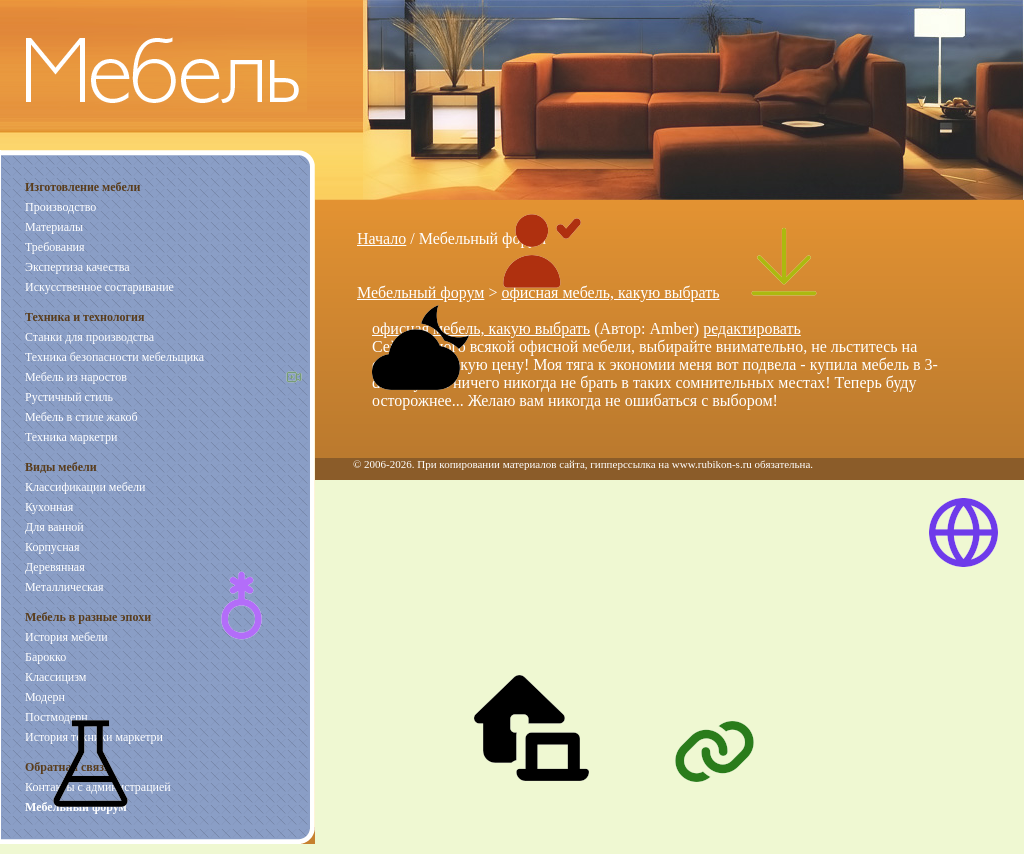  I want to click on work from home or remote work mode, so click(531, 726).